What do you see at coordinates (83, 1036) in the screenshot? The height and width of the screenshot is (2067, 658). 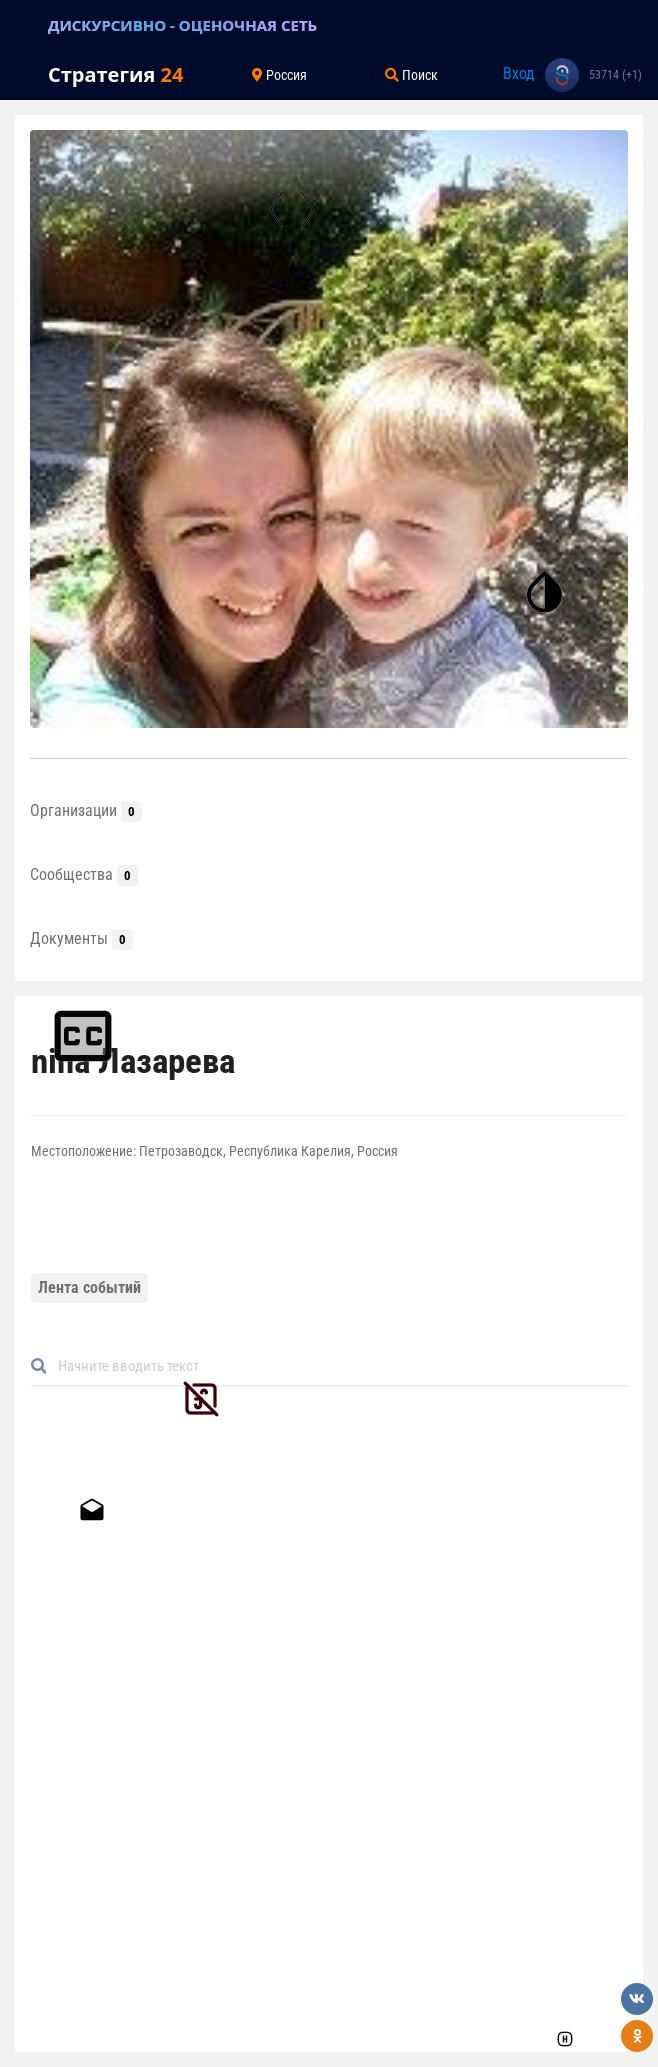 I see `enable closed captions for video content` at bounding box center [83, 1036].